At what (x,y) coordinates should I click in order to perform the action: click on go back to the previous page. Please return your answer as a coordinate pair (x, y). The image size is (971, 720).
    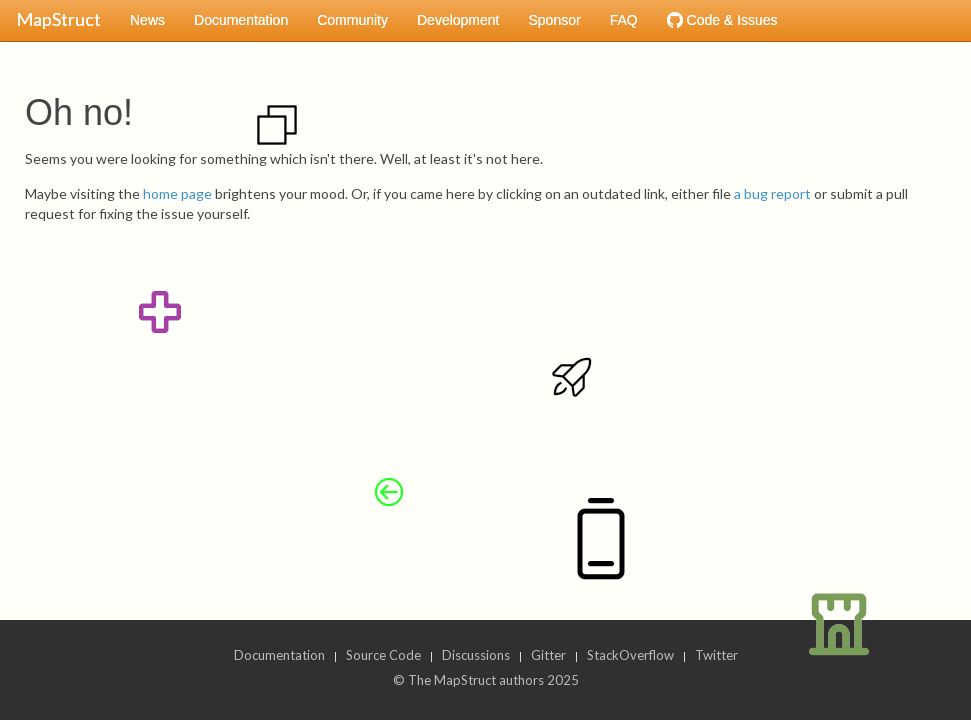
    Looking at the image, I should click on (389, 492).